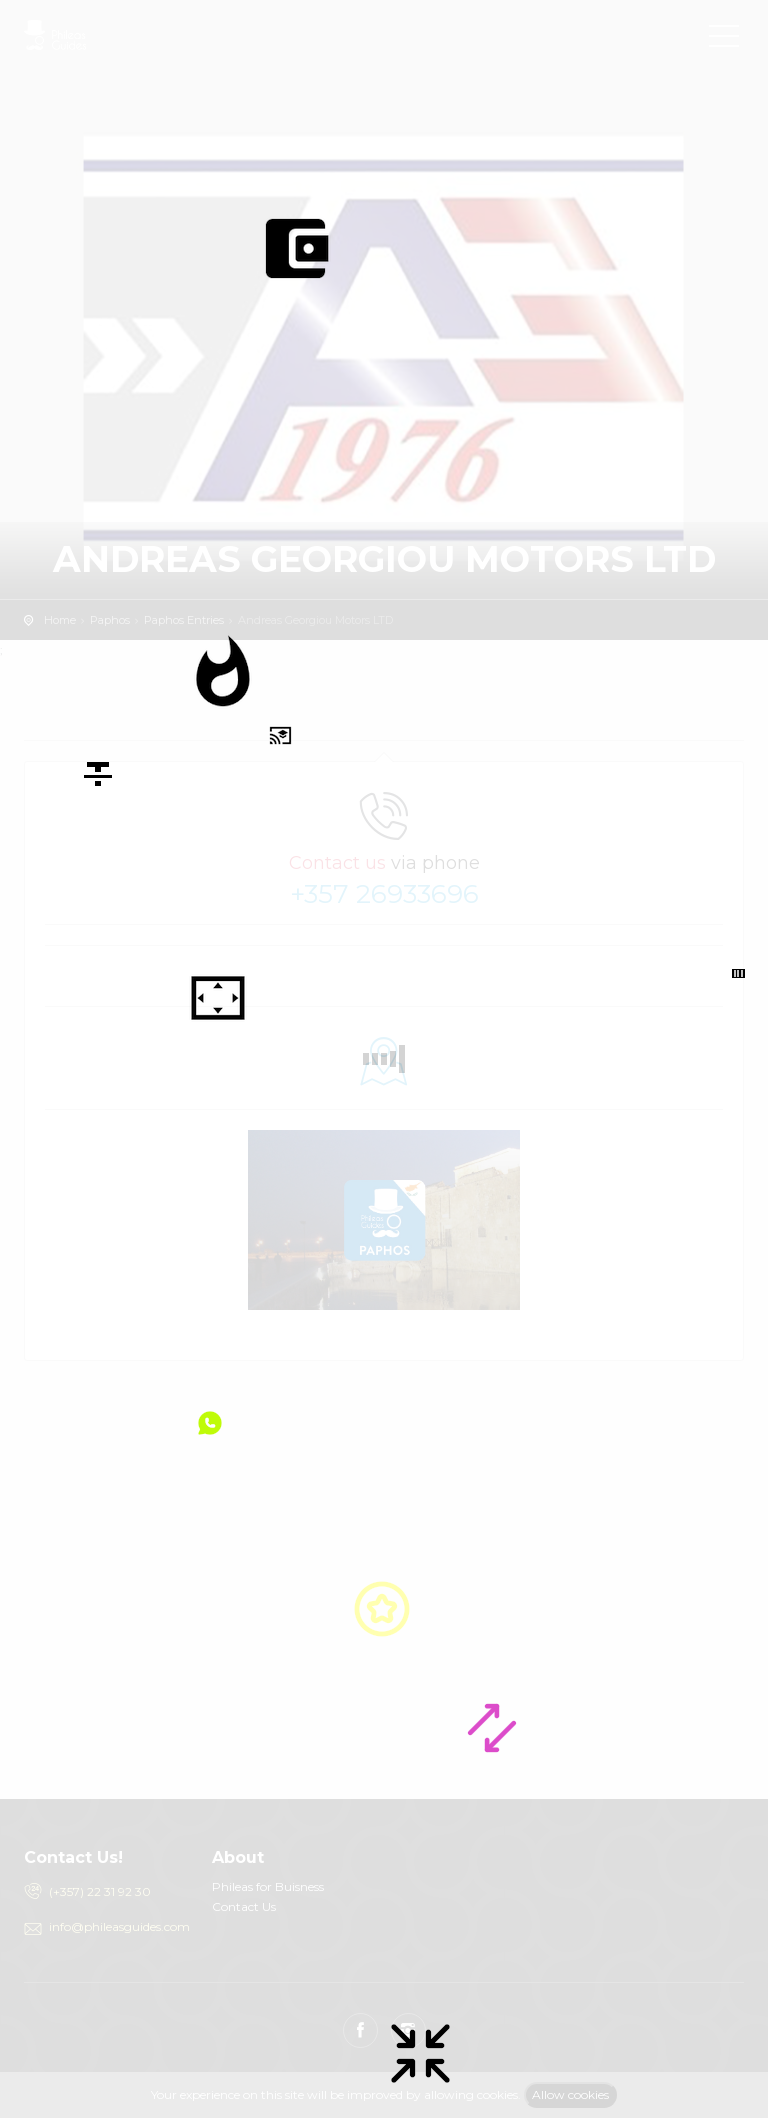 The image size is (768, 2118). Describe the element at coordinates (382, 1609) in the screenshot. I see `add to favorites` at that location.